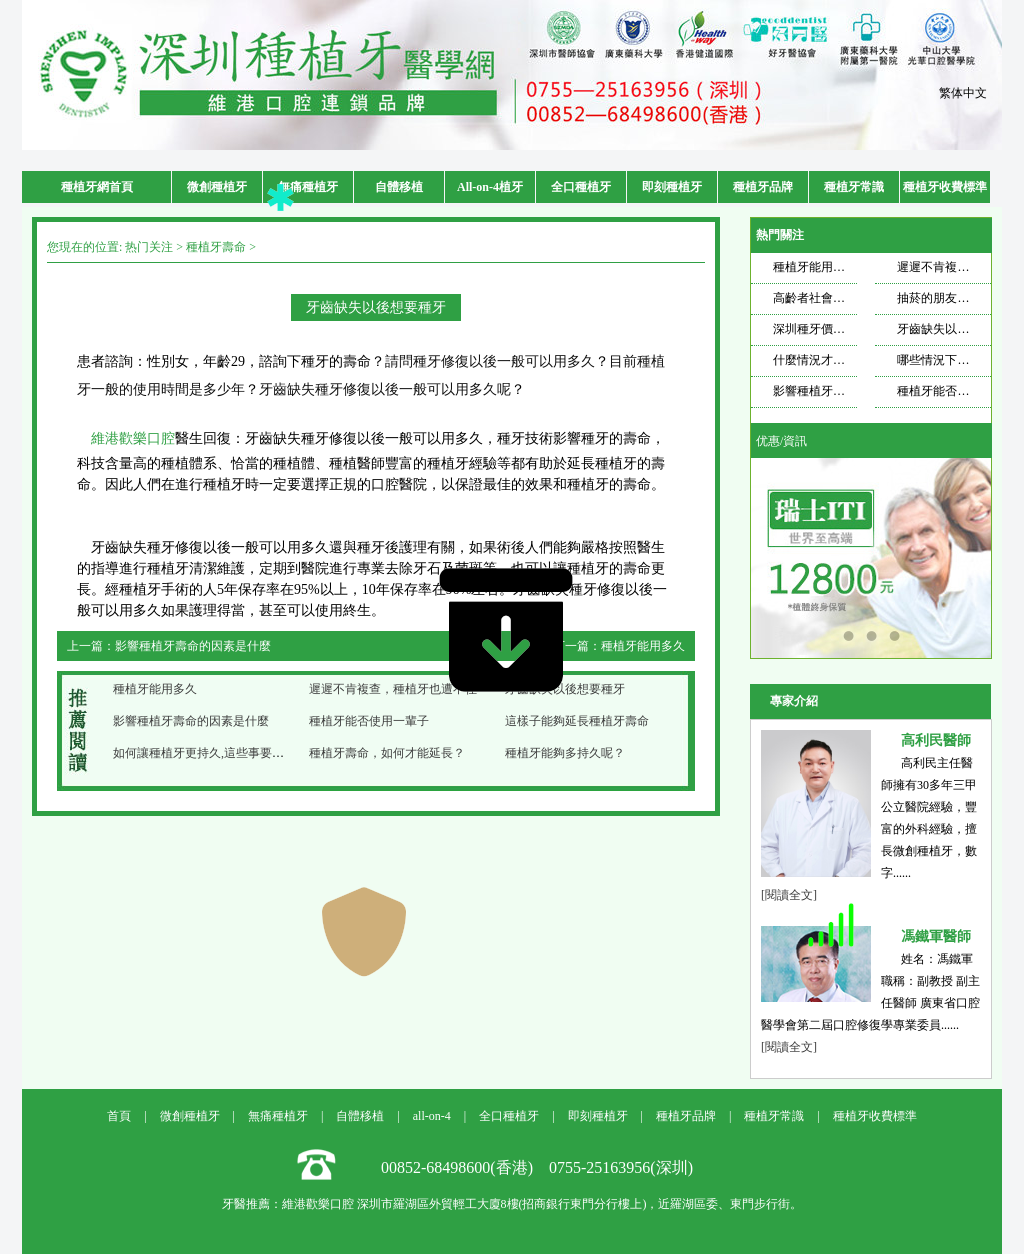  What do you see at coordinates (364, 932) in the screenshot?
I see `security or protection settings` at bounding box center [364, 932].